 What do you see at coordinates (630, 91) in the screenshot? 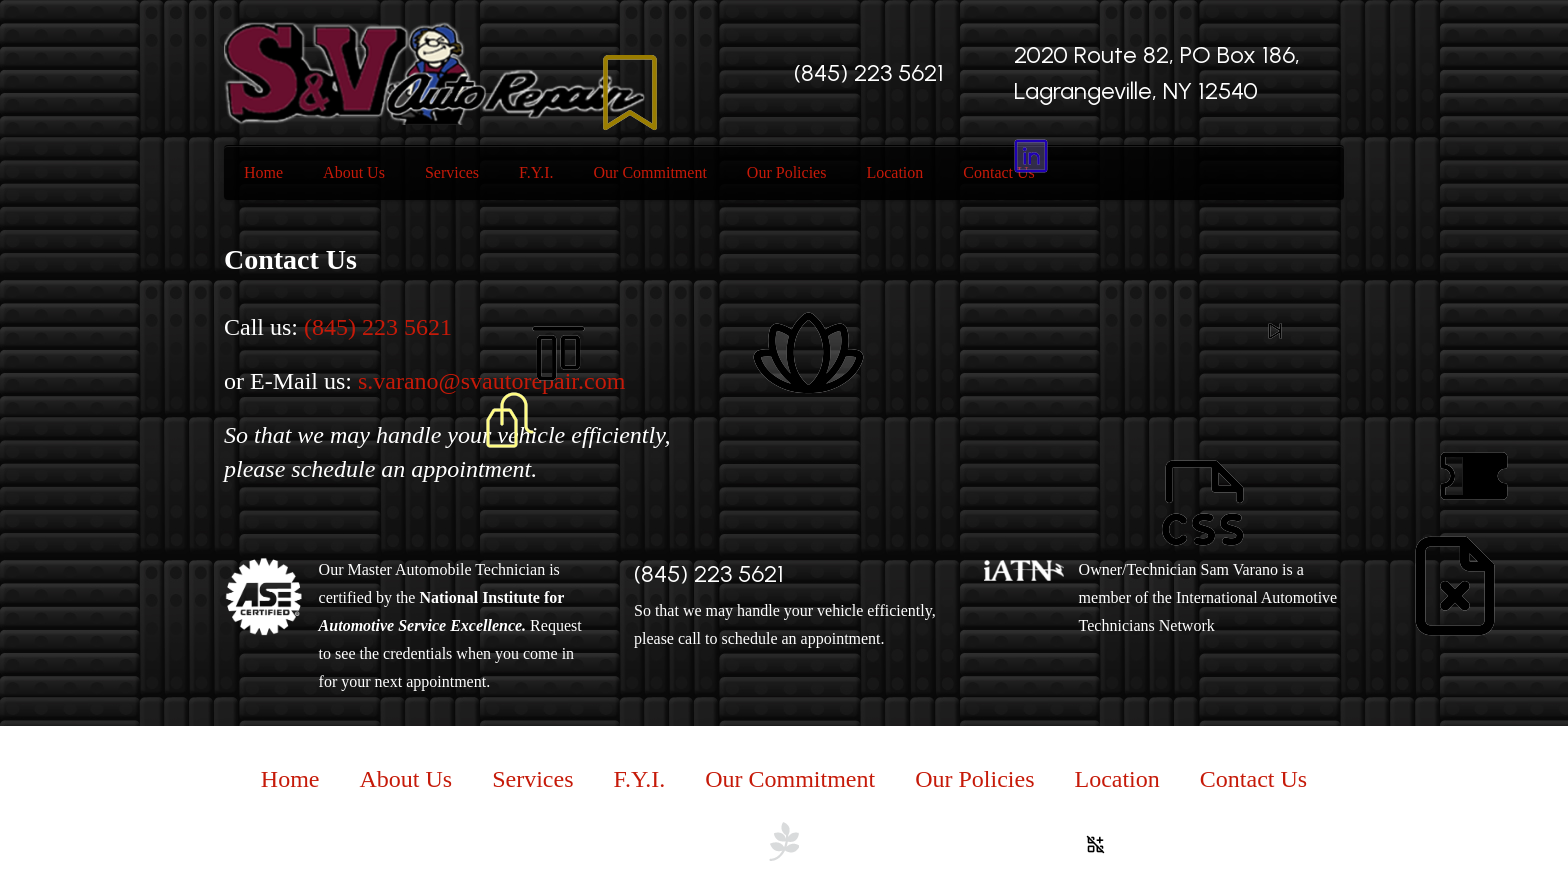
I see `save item to bookmarks` at bounding box center [630, 91].